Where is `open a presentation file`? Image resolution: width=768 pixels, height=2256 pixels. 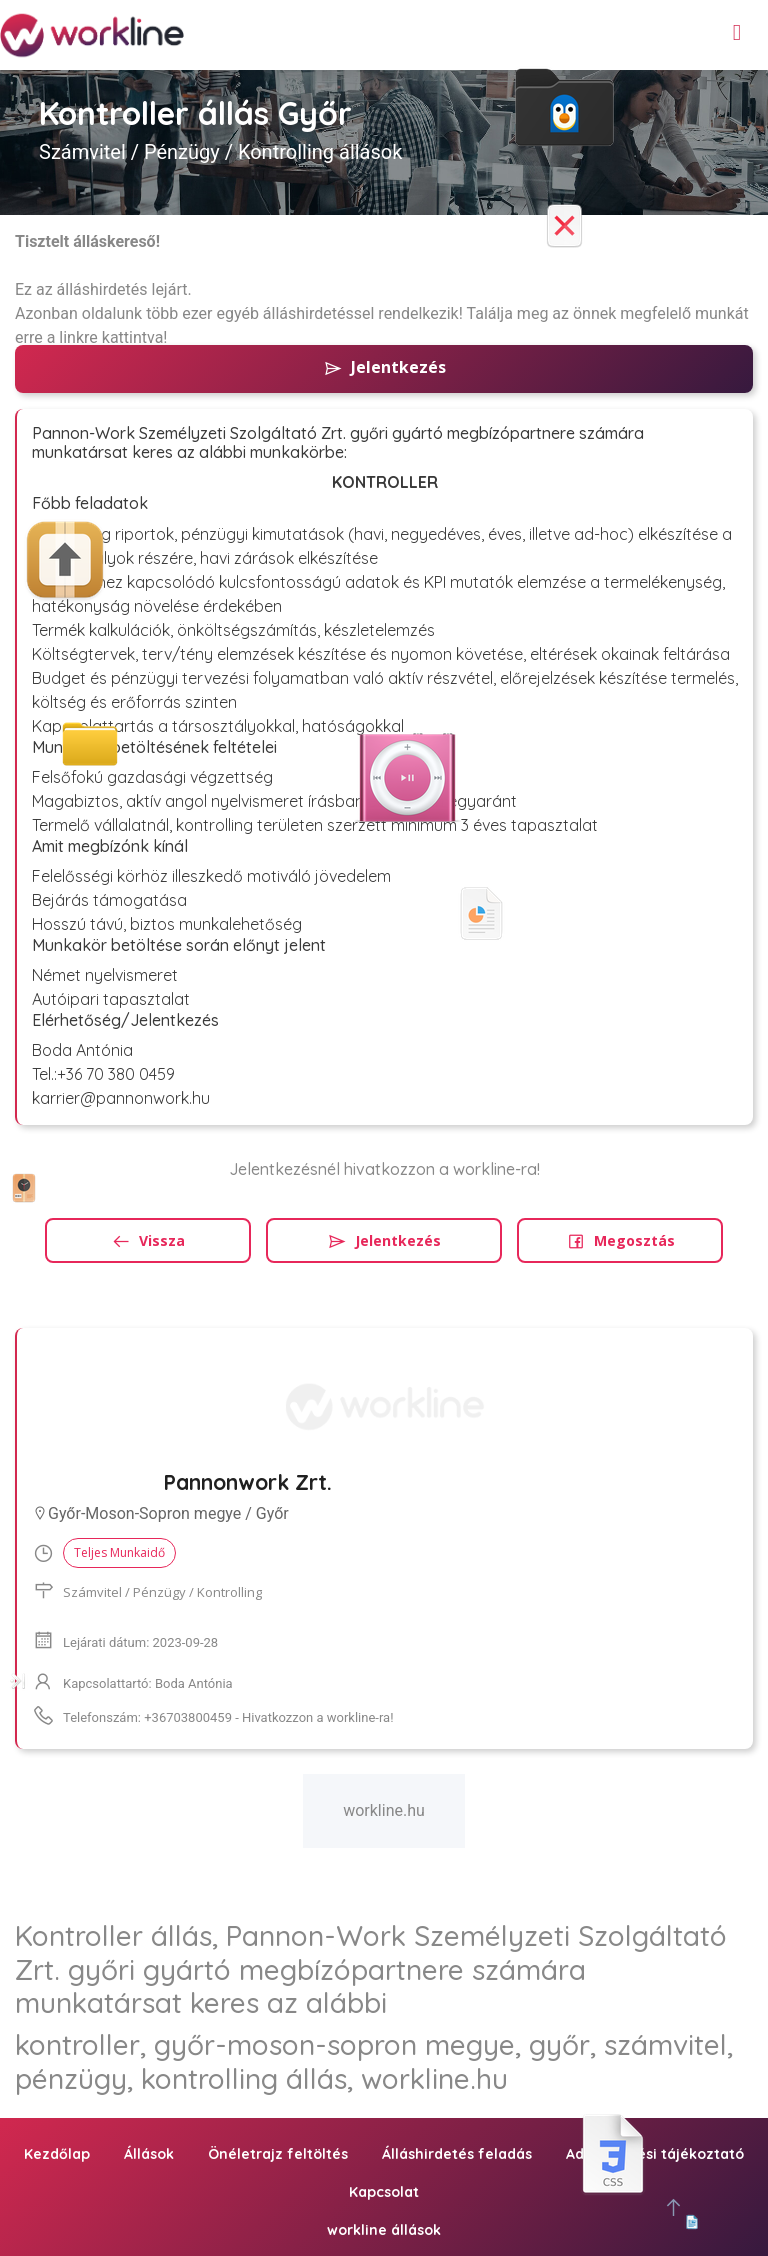
open a presentation file is located at coordinates (481, 913).